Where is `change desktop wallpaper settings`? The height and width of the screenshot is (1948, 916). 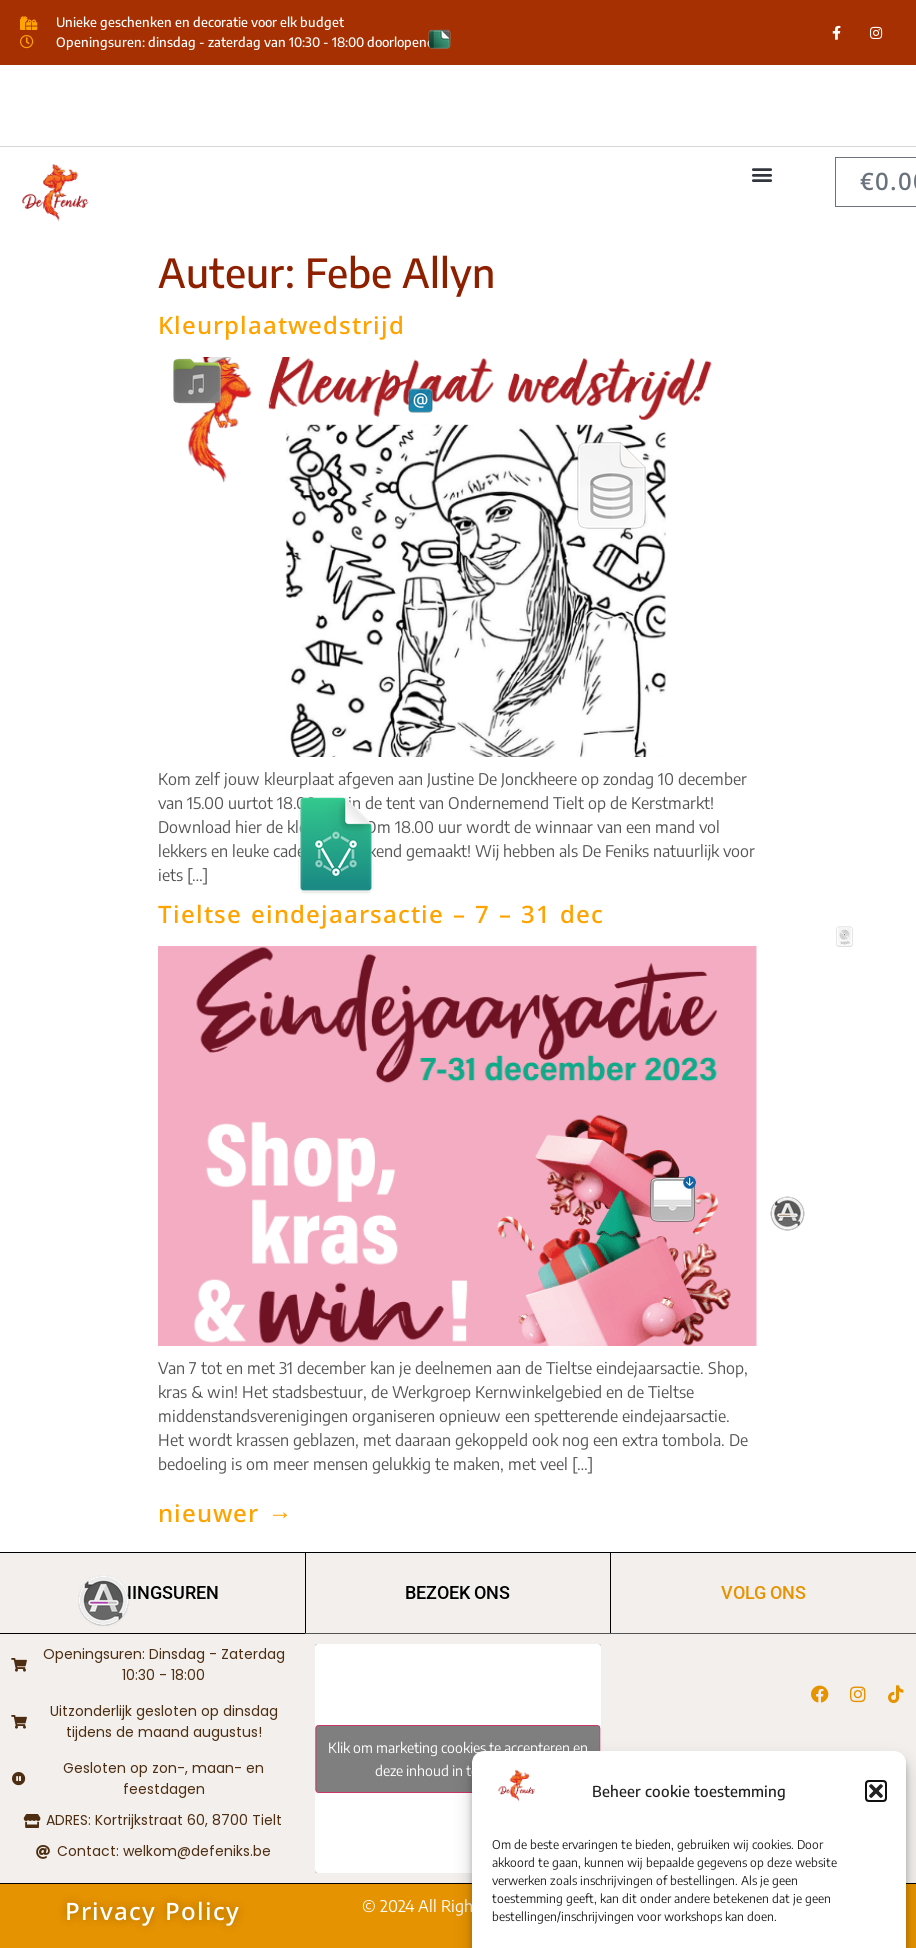 change desktop wallpaper settings is located at coordinates (439, 38).